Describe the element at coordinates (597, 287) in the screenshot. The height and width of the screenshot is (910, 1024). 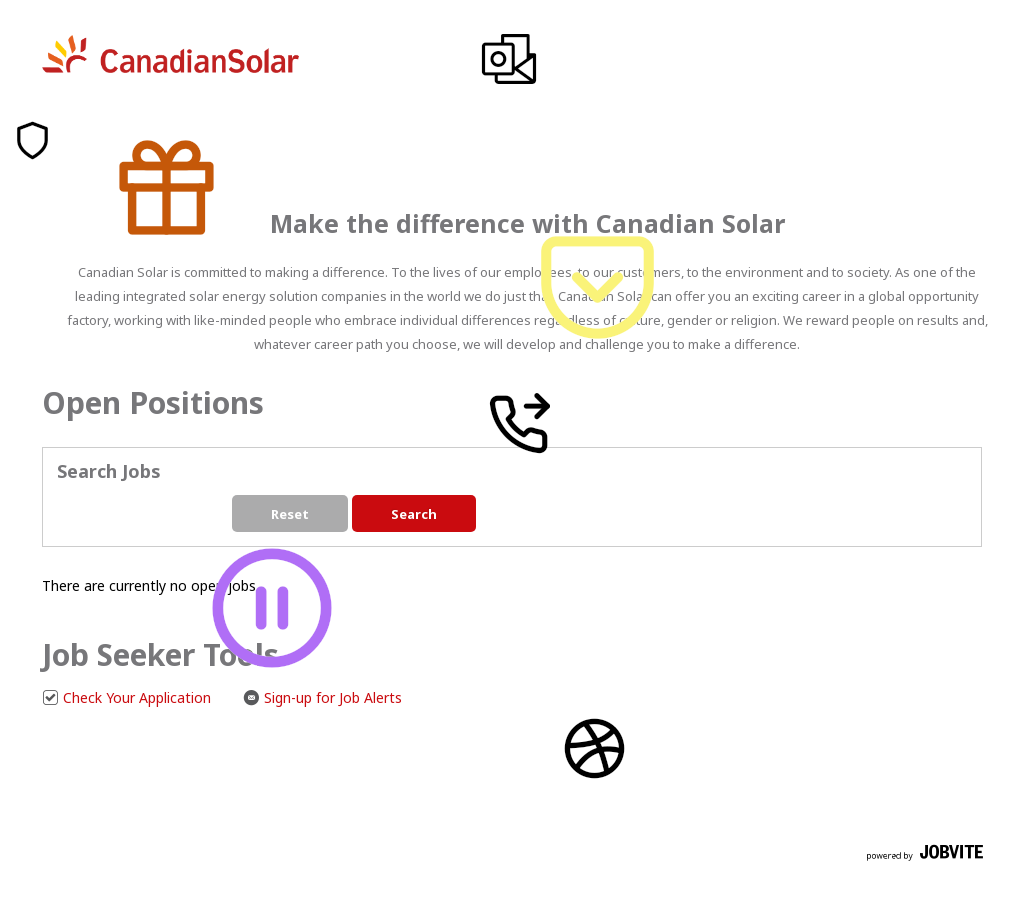
I see `save to pocket app` at that location.